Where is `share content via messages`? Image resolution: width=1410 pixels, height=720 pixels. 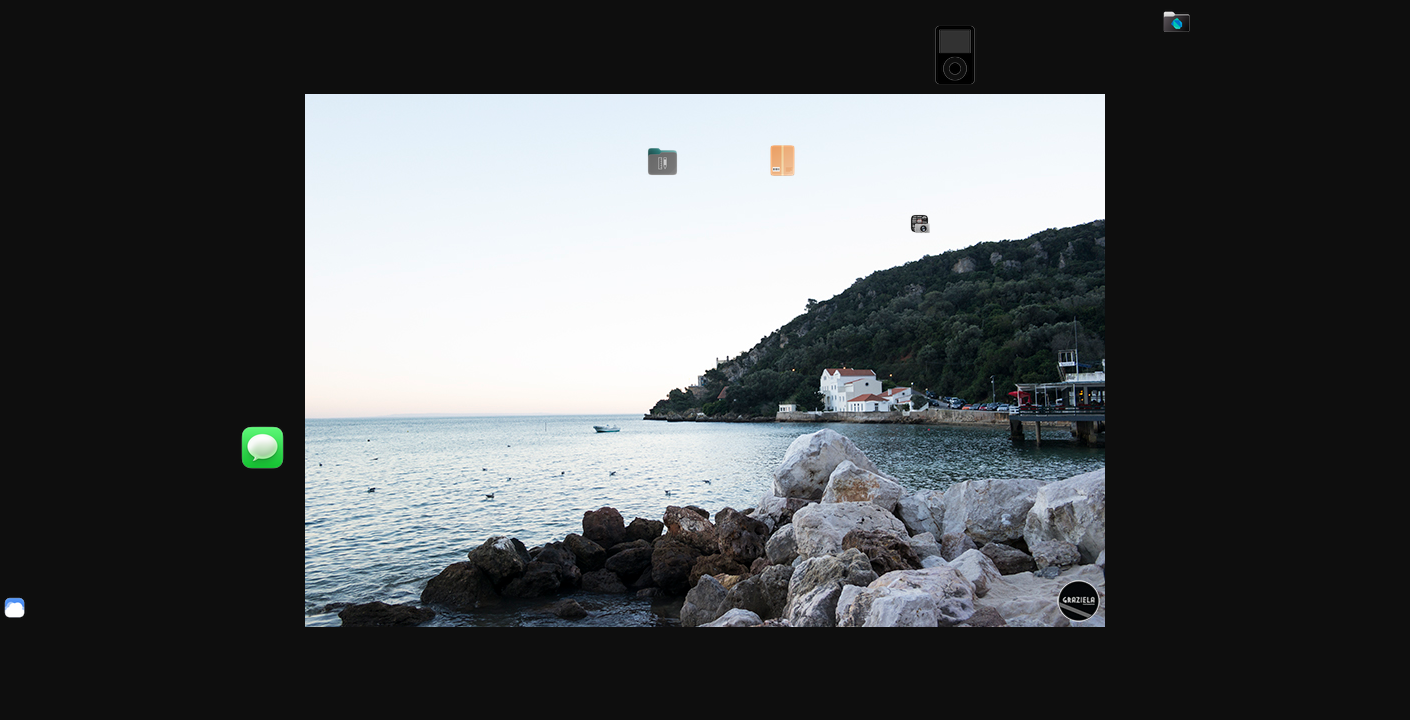 share content via messages is located at coordinates (262, 447).